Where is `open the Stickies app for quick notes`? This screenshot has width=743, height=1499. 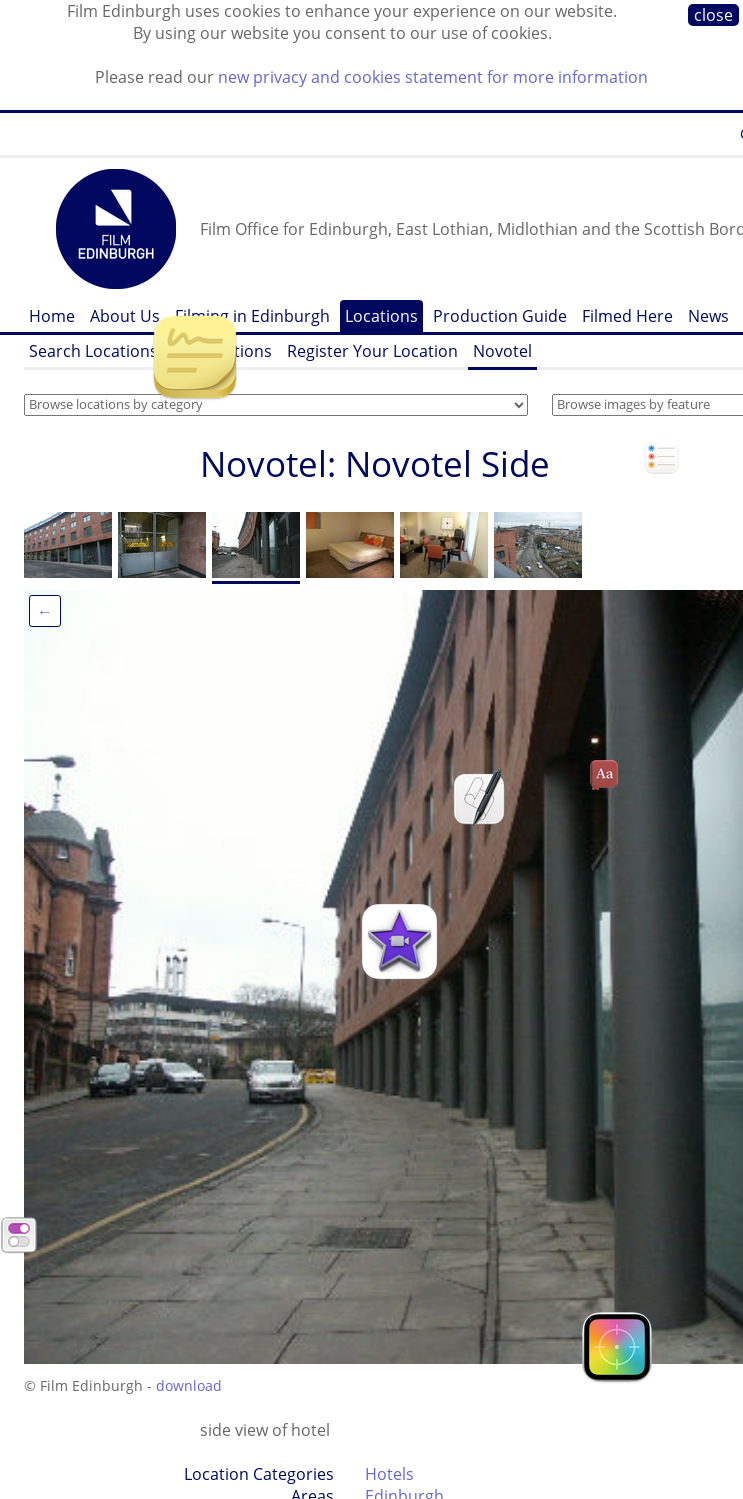 open the Stickies app for quick notes is located at coordinates (195, 357).